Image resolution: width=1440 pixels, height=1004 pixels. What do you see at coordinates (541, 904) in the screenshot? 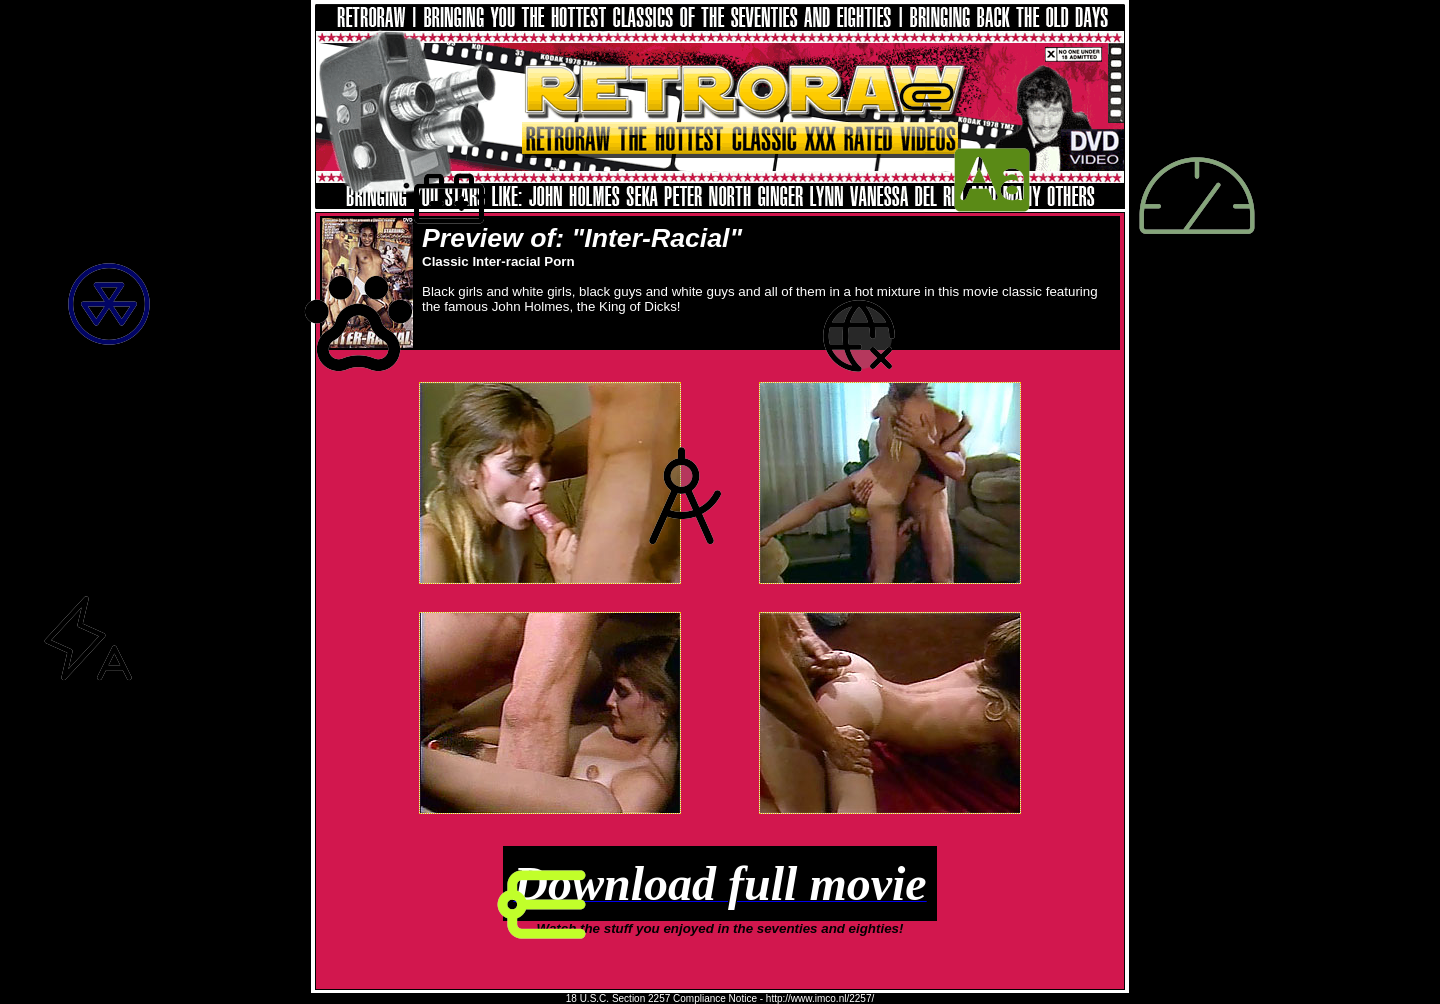
I see `adjust text alignment settings` at bounding box center [541, 904].